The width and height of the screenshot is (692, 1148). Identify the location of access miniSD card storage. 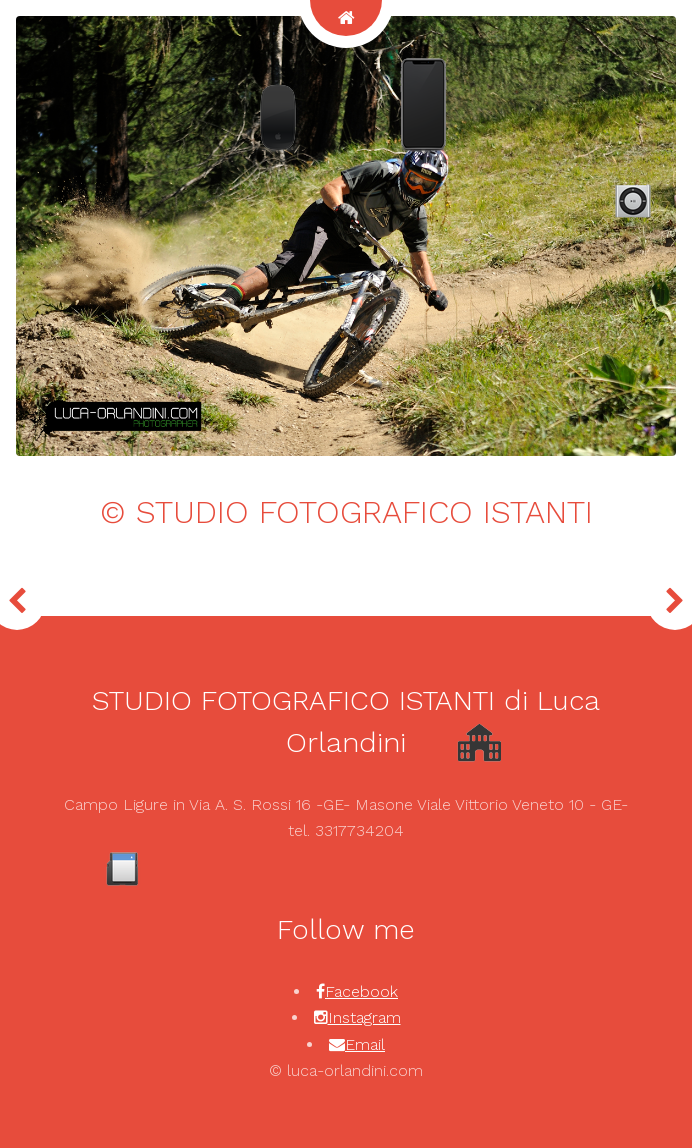
(122, 868).